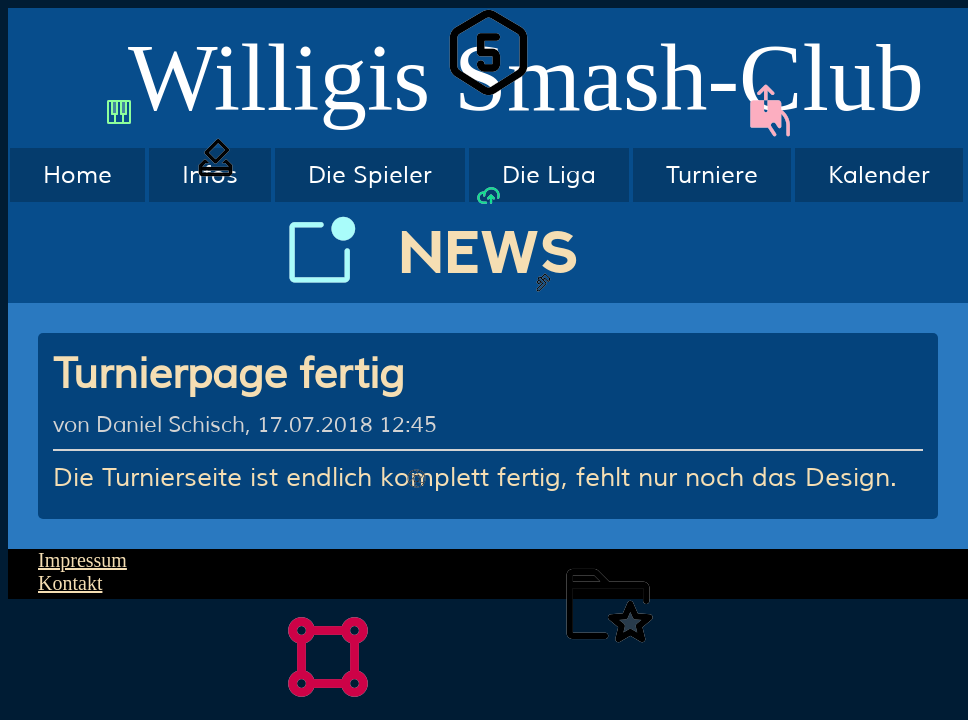 This screenshot has height=720, width=968. I want to click on deposit or submit an item, so click(767, 110).